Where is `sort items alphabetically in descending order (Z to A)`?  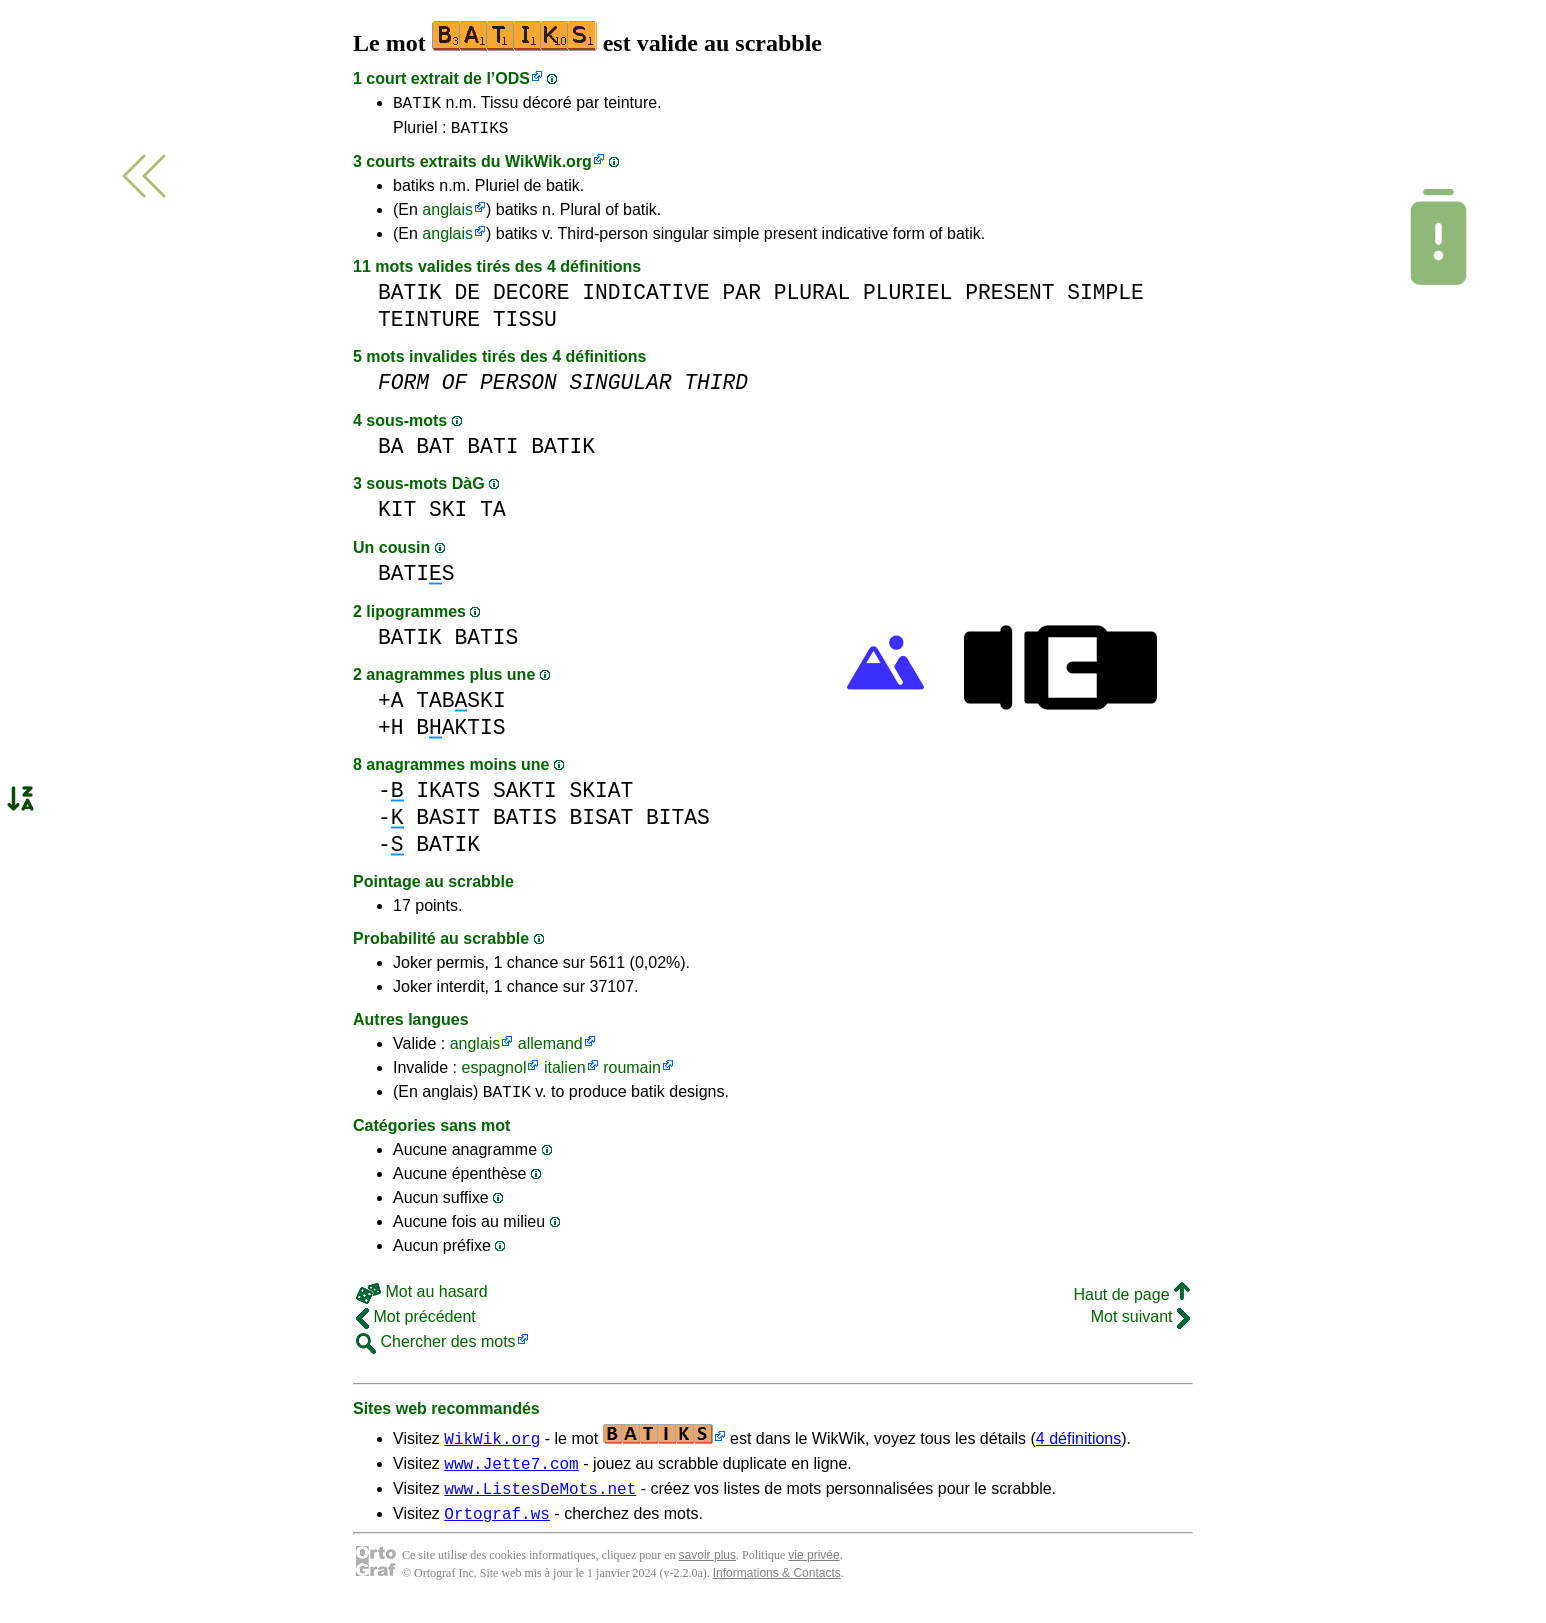 sort items alphabetically in descending order (Z to A) is located at coordinates (20, 798).